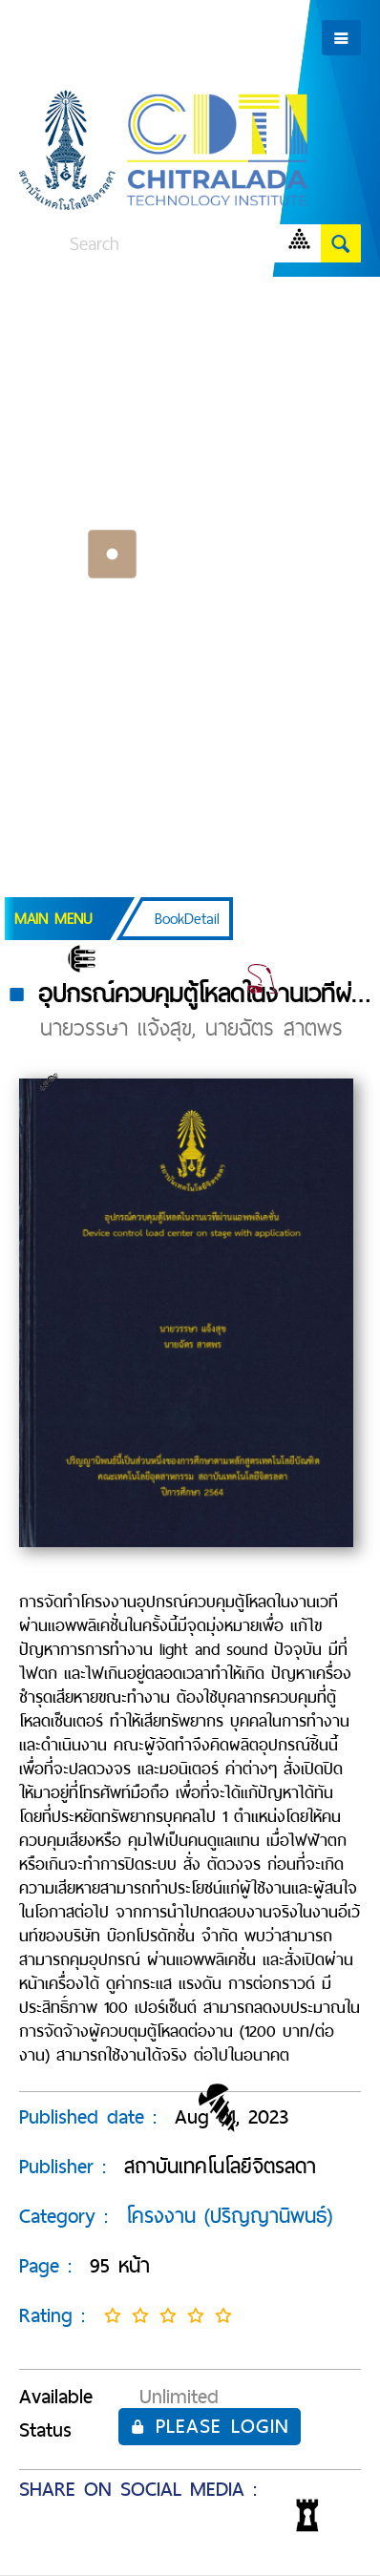 This screenshot has height=2576, width=380. What do you see at coordinates (49, 1081) in the screenshot?
I see `access genetic or DNA-related information` at bounding box center [49, 1081].